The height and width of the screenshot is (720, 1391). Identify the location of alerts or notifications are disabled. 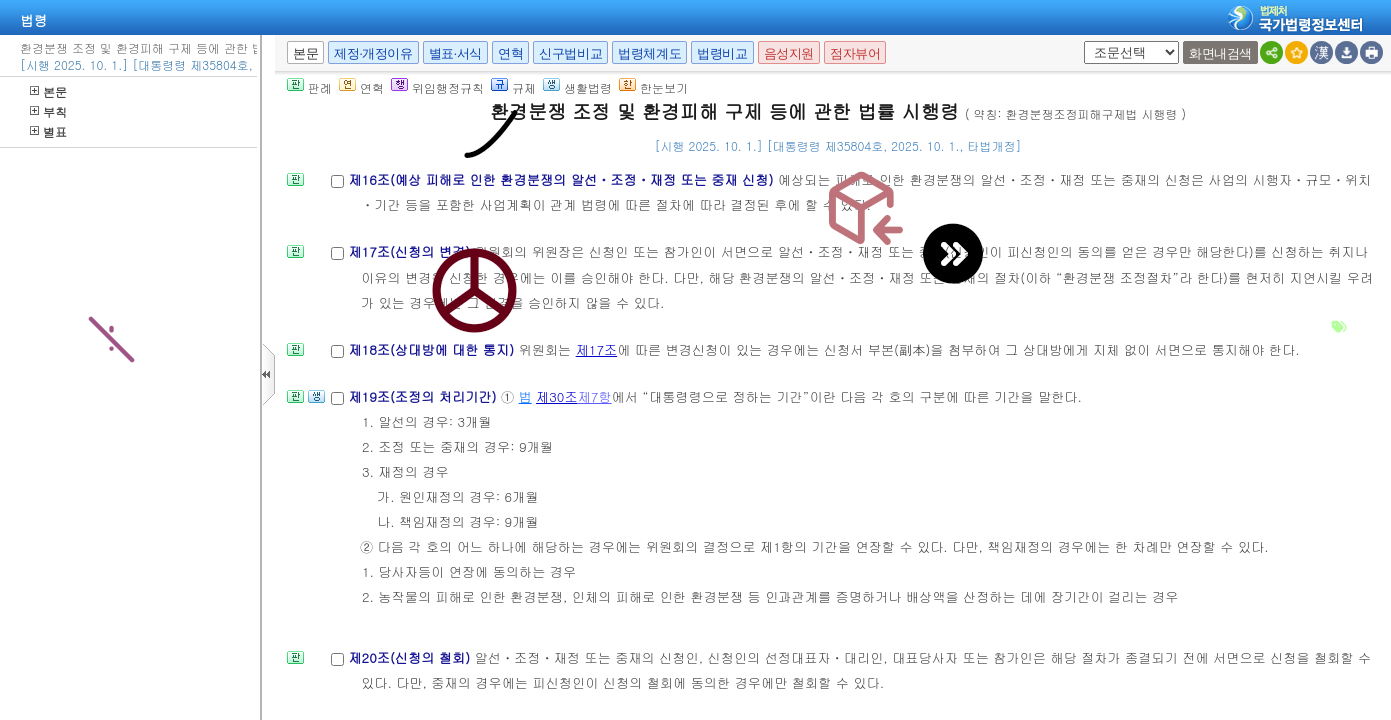
(111, 339).